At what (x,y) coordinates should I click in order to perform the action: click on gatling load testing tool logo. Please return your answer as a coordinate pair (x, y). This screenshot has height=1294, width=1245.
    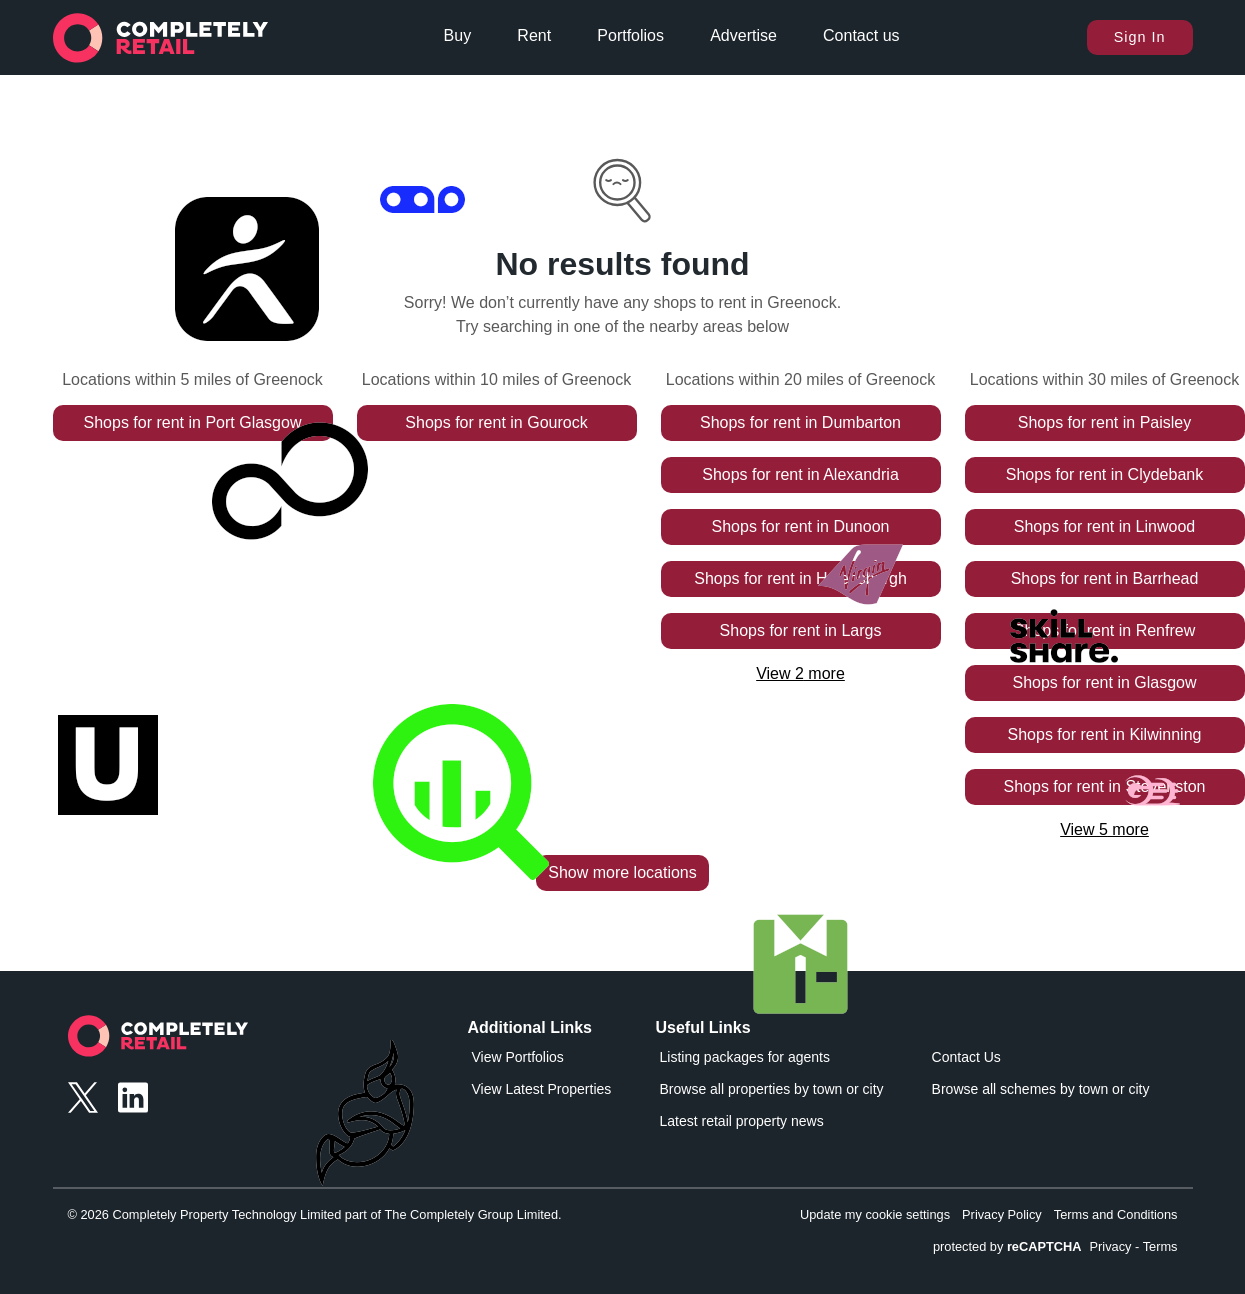
    Looking at the image, I should click on (1152, 790).